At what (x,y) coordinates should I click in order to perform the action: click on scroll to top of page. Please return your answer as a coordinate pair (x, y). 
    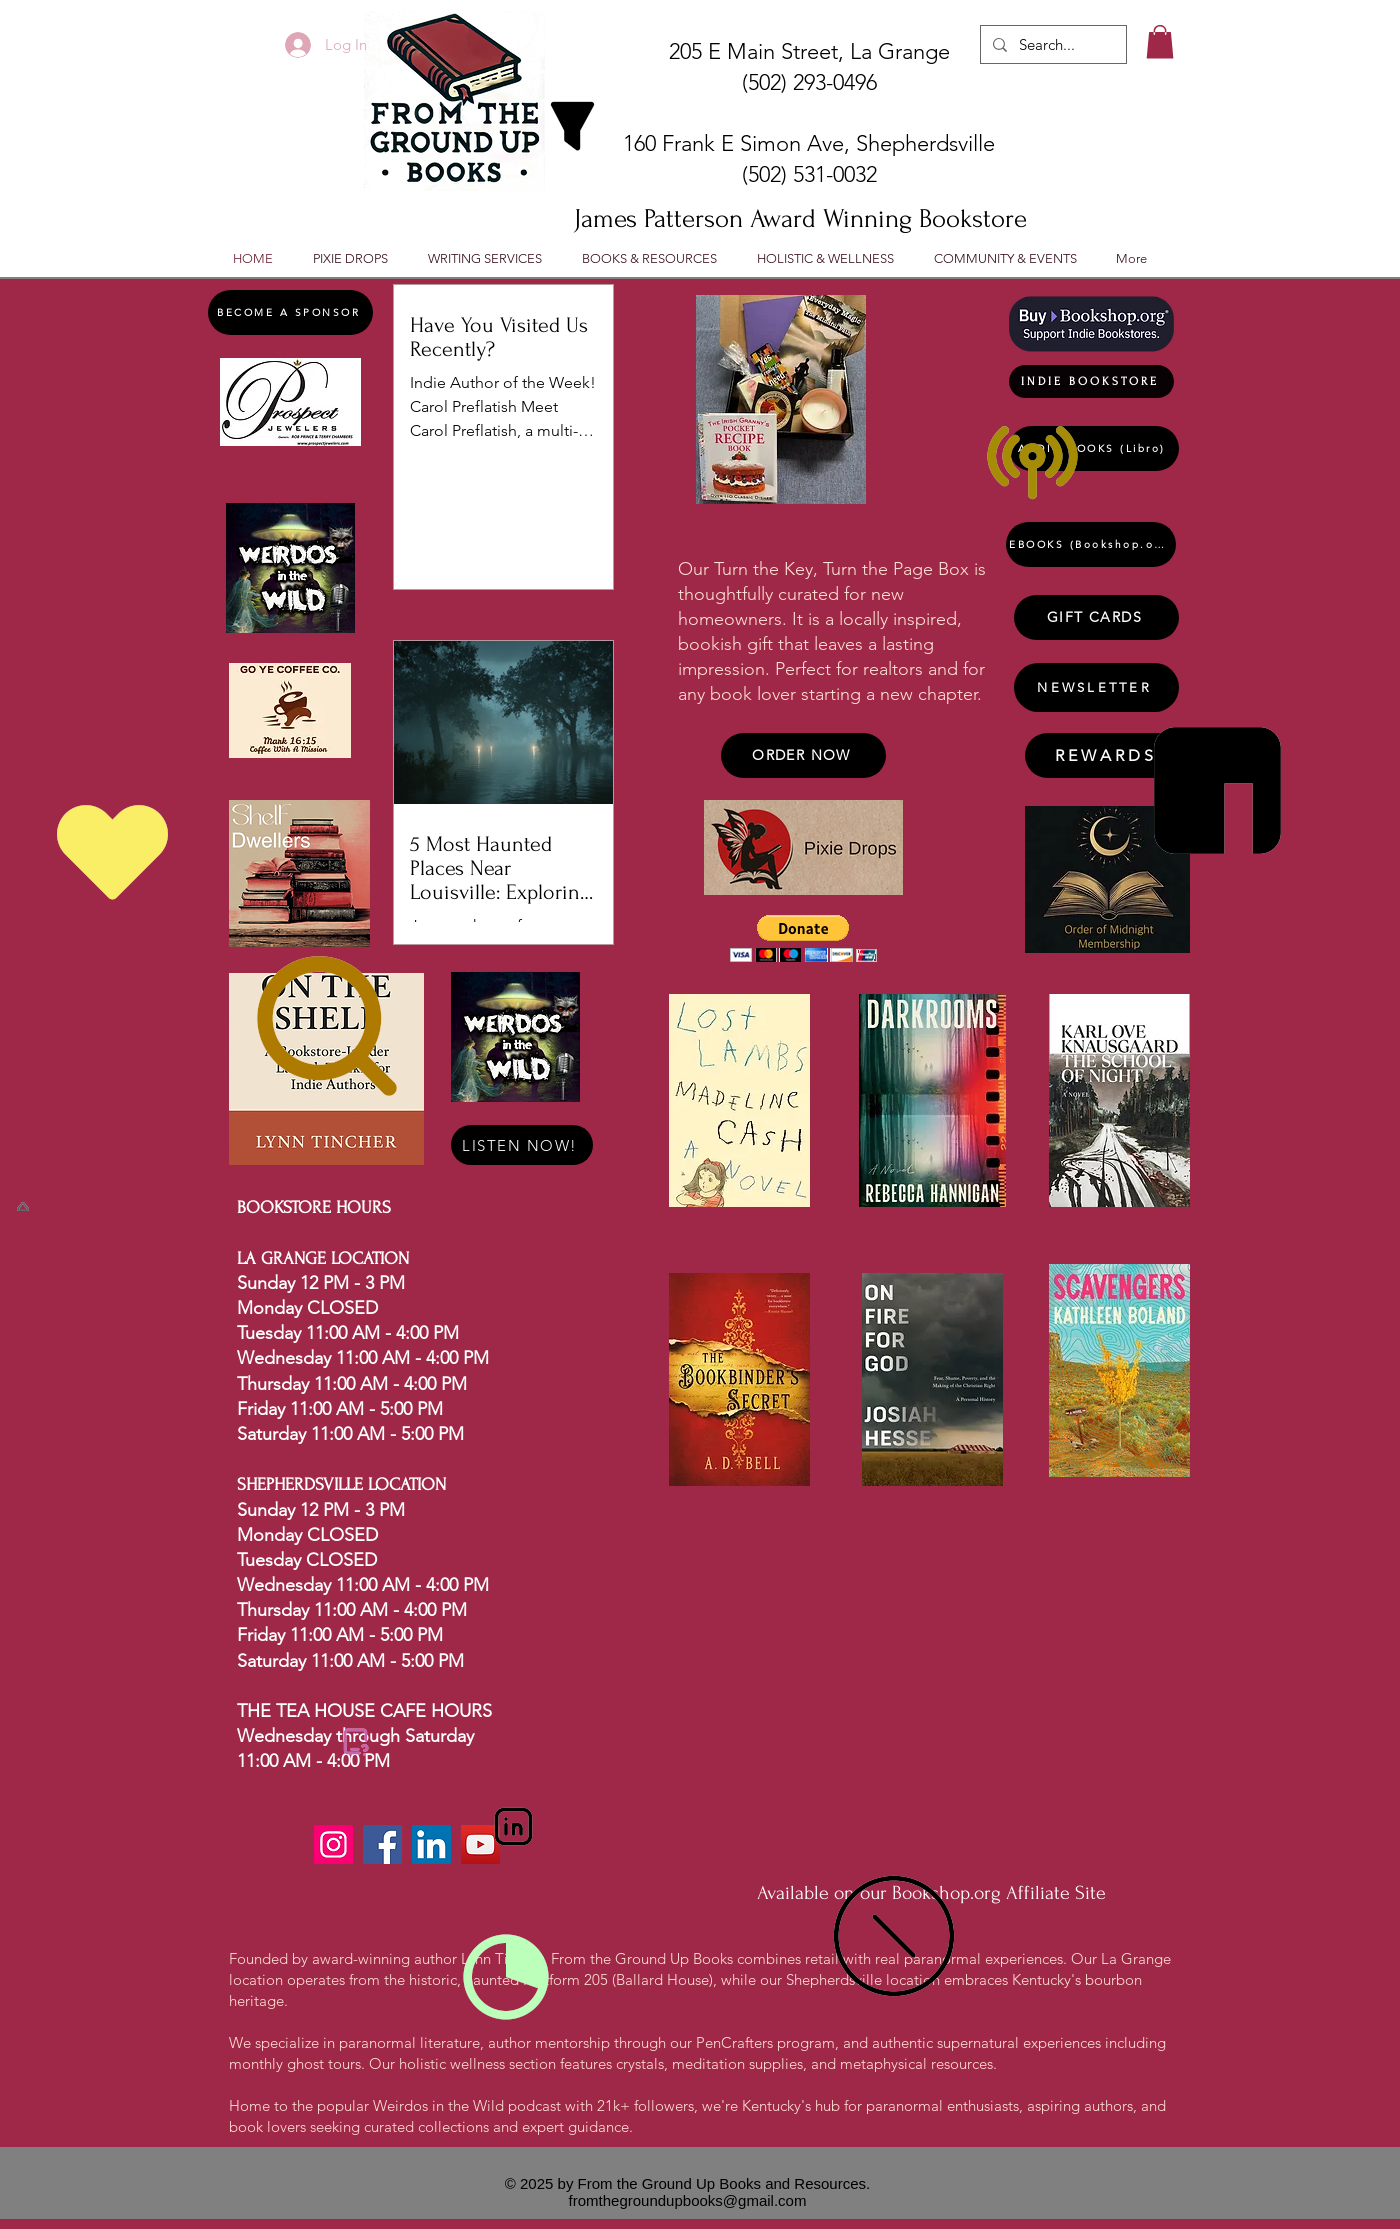
    Looking at the image, I should click on (23, 1207).